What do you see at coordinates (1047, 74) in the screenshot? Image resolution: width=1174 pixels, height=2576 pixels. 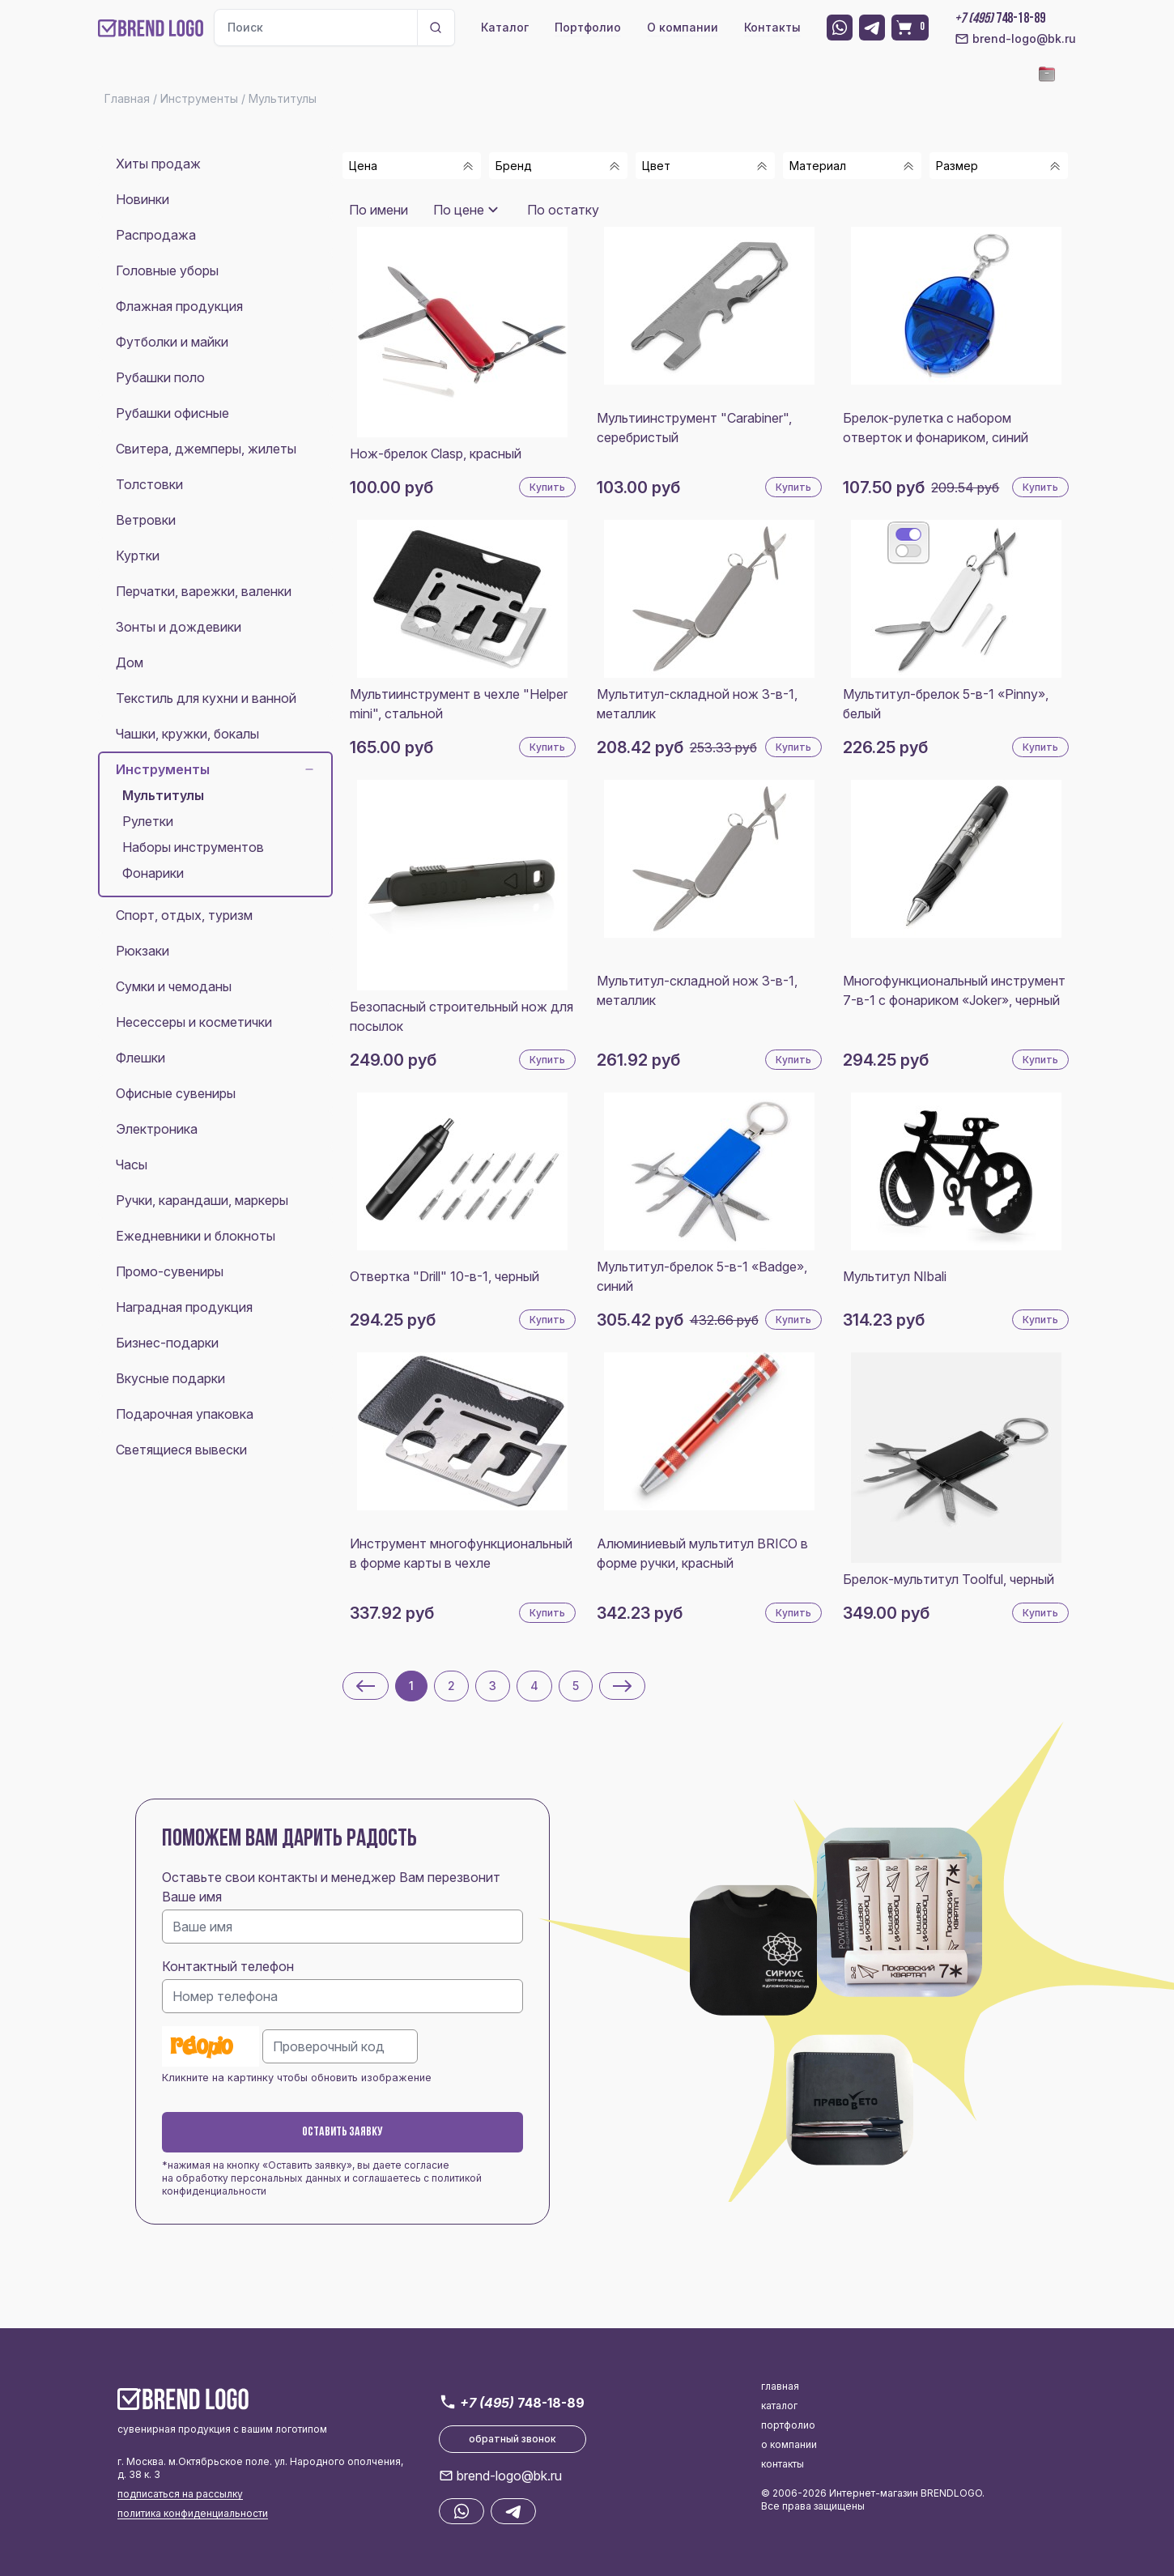 I see `open the nautilus file manager` at bounding box center [1047, 74].